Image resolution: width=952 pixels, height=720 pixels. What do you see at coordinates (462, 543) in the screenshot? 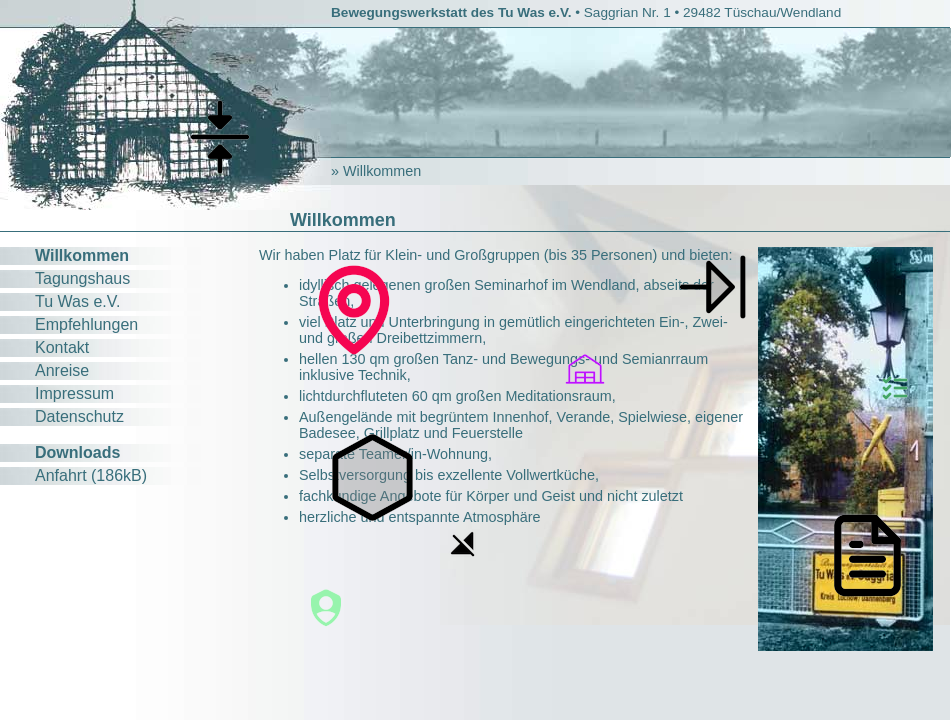
I see `indicates no cellular signal or mobile data unavailable` at bounding box center [462, 543].